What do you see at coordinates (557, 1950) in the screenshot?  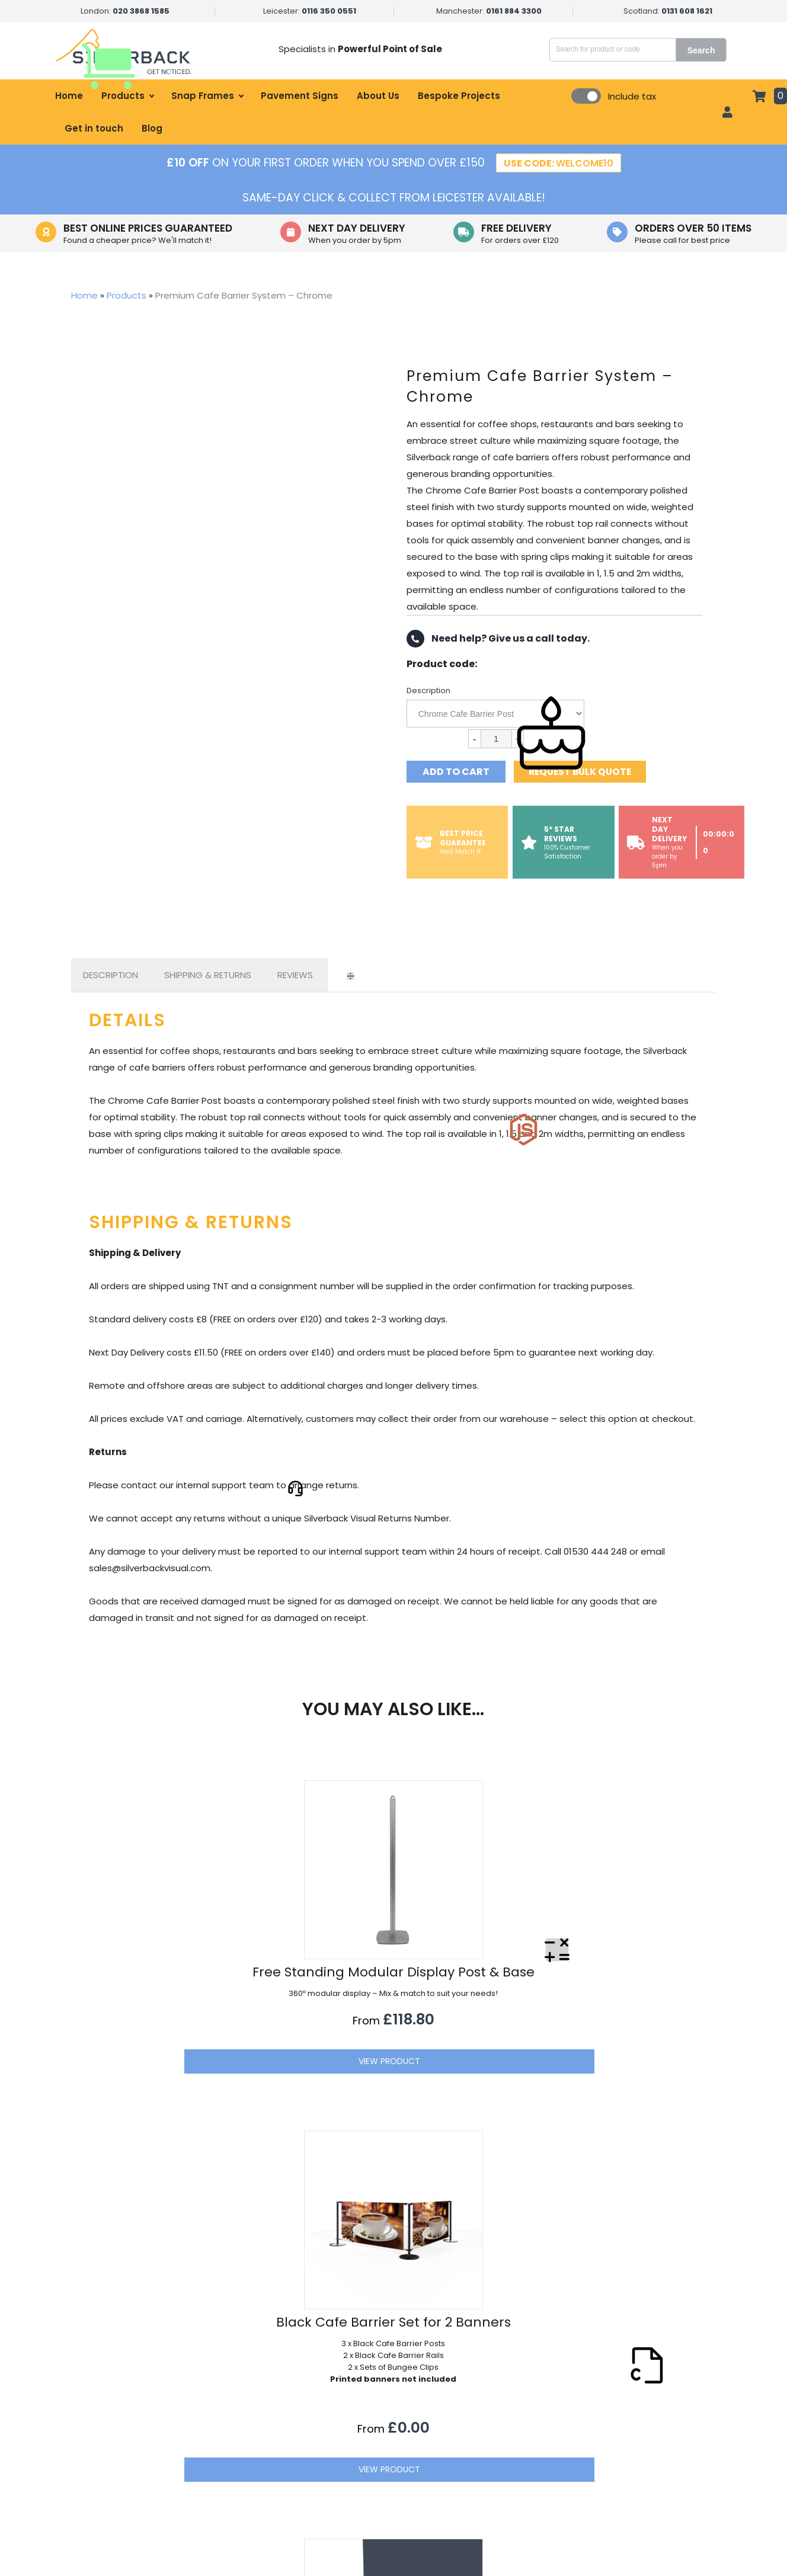 I see `open calculator or math tools` at bounding box center [557, 1950].